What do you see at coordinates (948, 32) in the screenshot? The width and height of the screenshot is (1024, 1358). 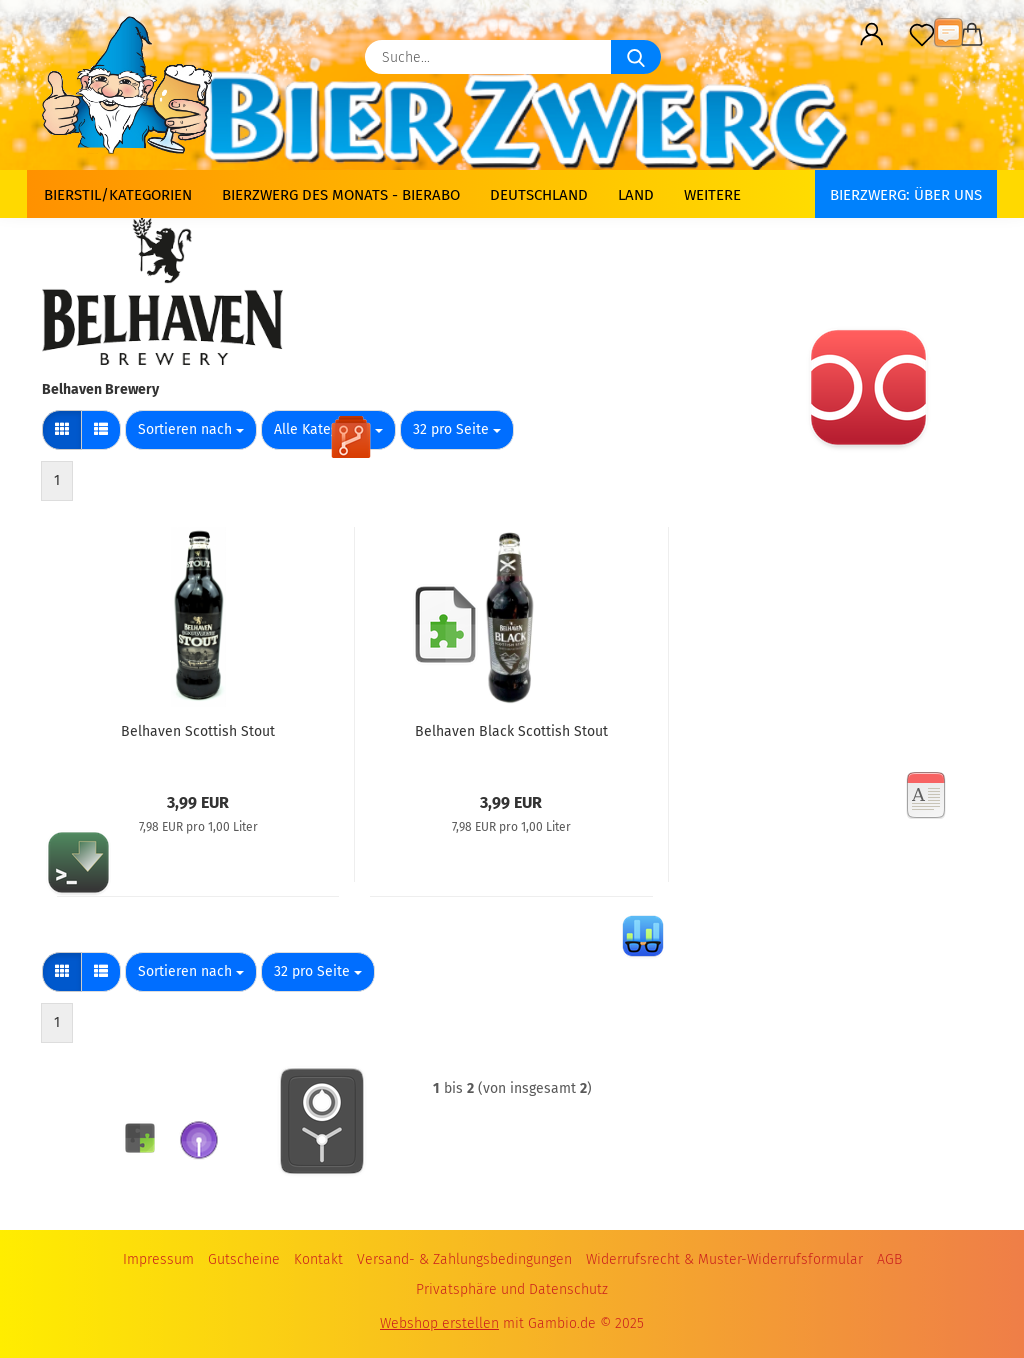 I see `open empathy messaging app` at bounding box center [948, 32].